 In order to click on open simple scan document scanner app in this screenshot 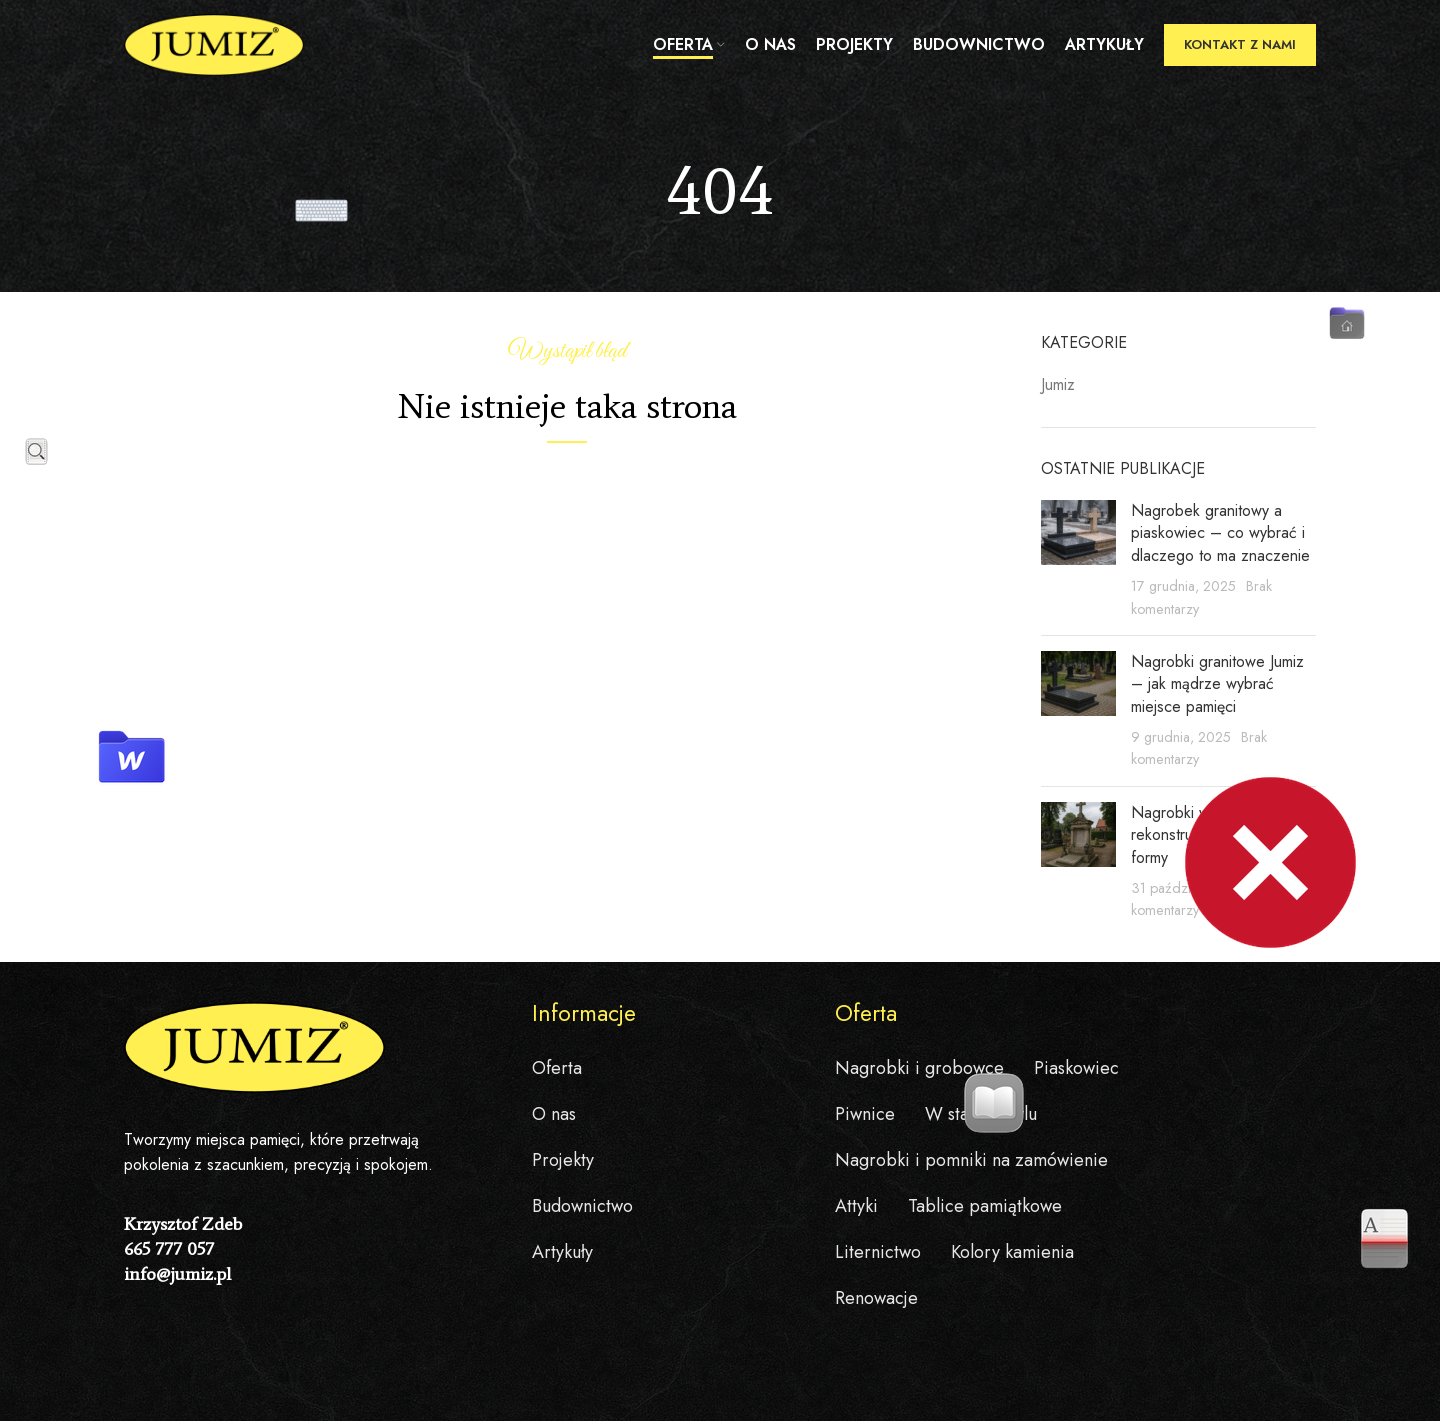, I will do `click(1384, 1238)`.